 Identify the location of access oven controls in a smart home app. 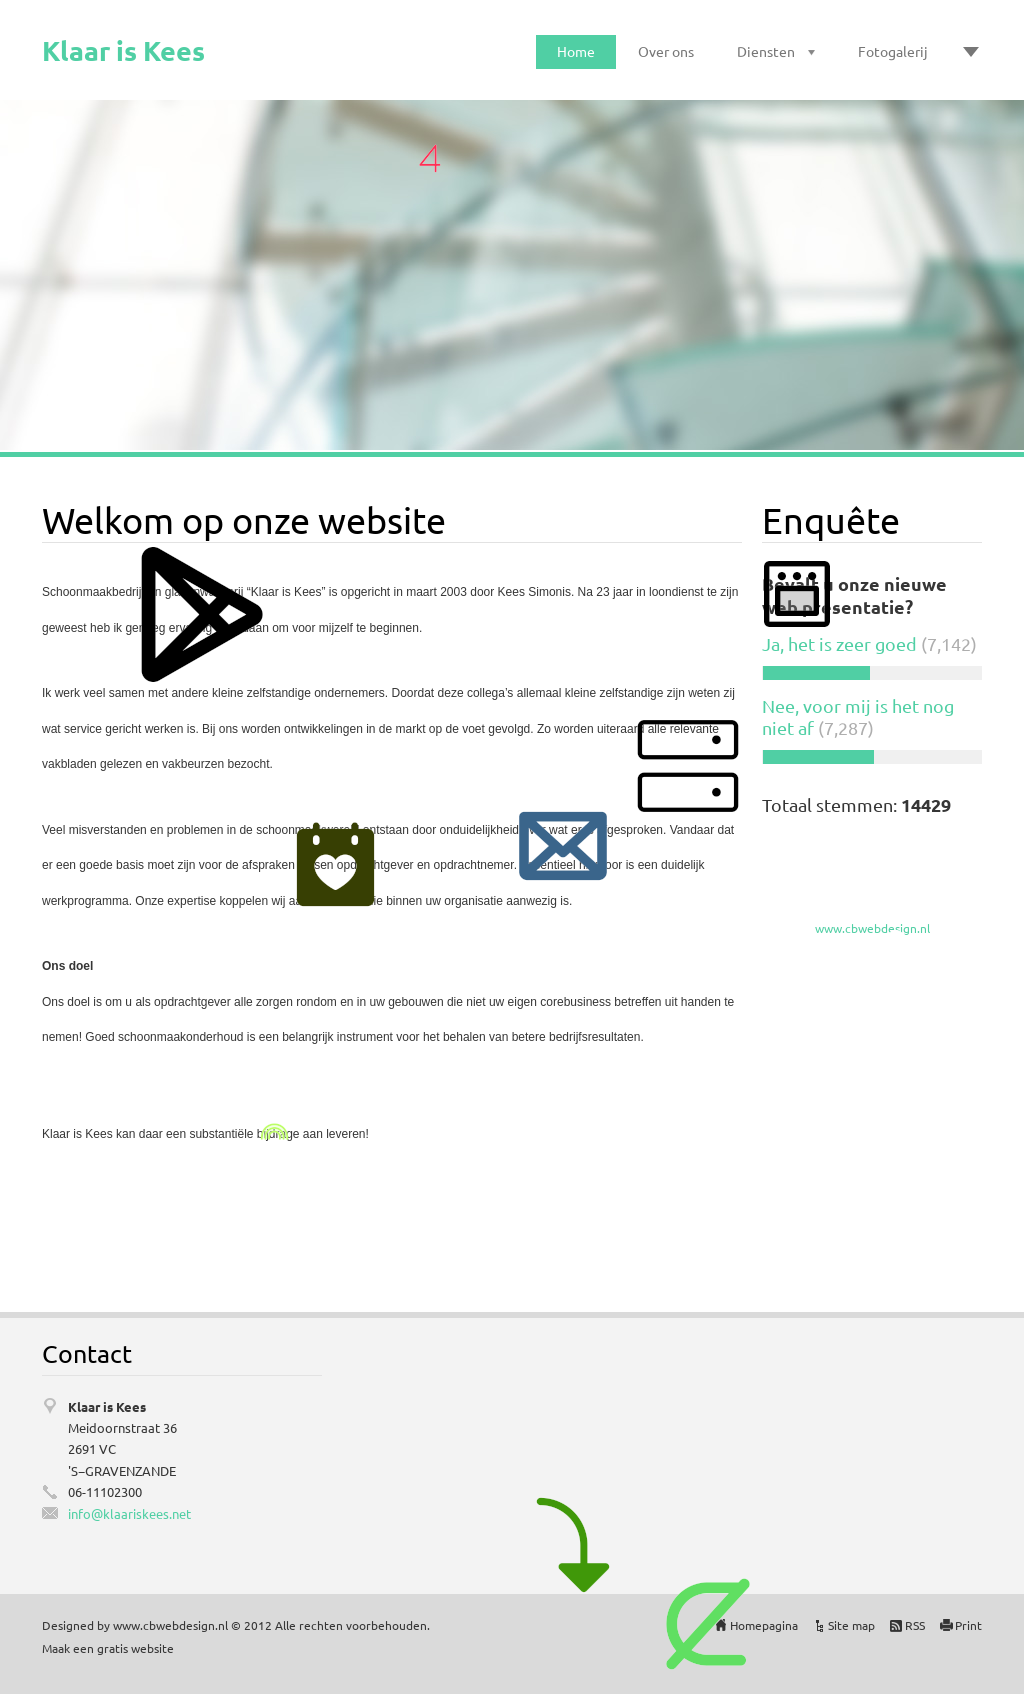
(797, 594).